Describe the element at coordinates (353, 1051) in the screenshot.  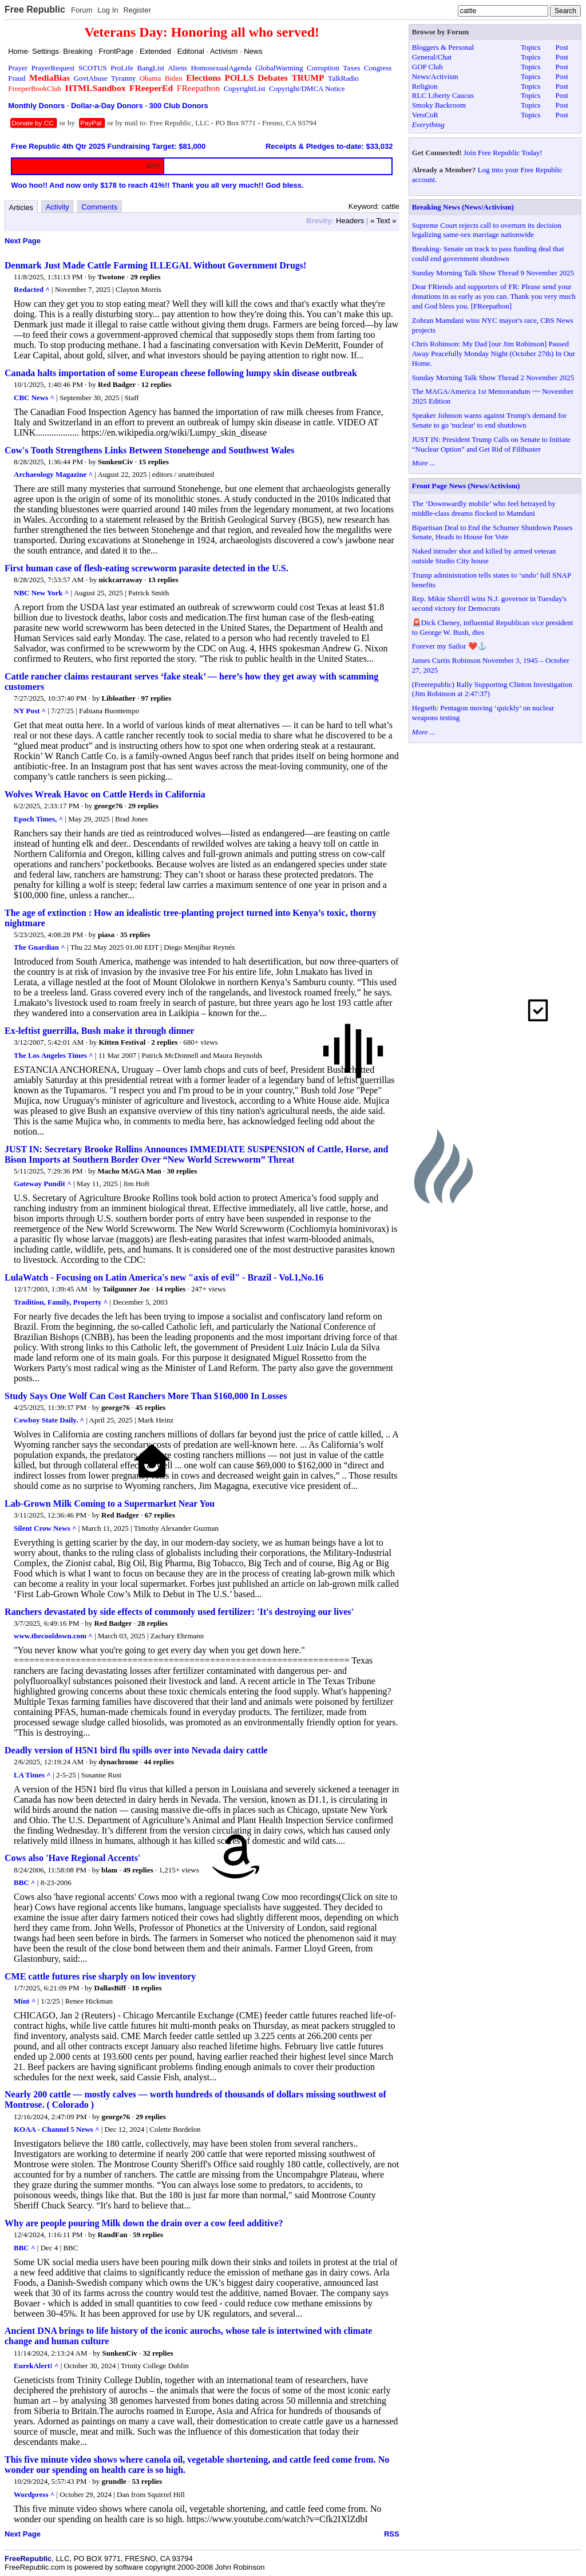
I see `voice recognition or audio waveform indicator` at that location.